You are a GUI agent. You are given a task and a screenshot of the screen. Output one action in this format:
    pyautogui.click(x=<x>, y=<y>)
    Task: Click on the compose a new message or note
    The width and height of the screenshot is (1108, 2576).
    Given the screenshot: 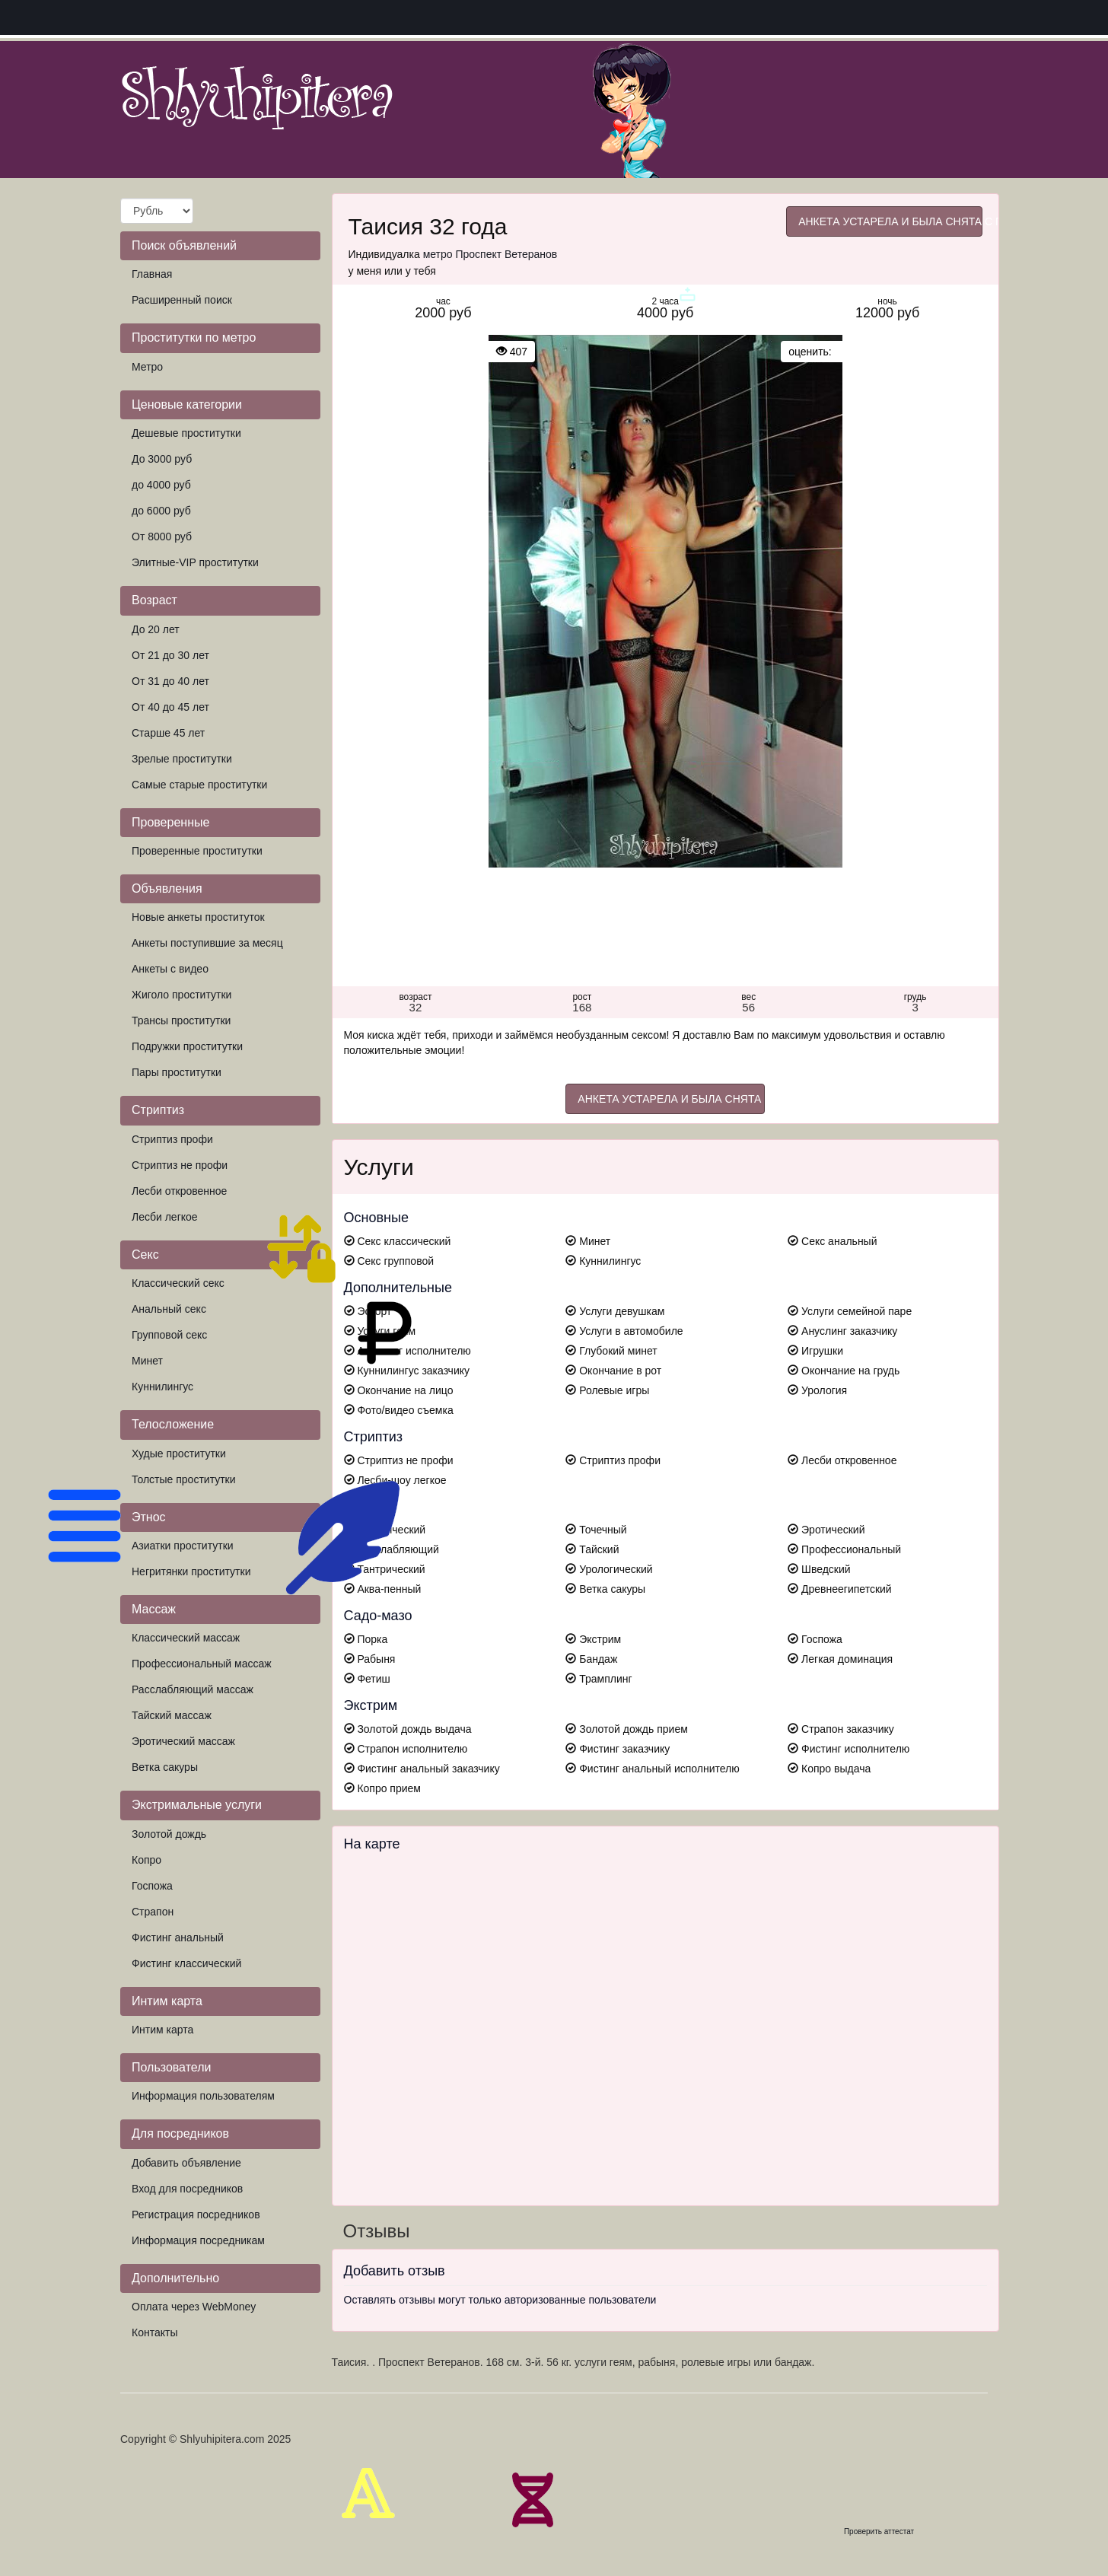 What is the action you would take?
    pyautogui.click(x=342, y=1539)
    